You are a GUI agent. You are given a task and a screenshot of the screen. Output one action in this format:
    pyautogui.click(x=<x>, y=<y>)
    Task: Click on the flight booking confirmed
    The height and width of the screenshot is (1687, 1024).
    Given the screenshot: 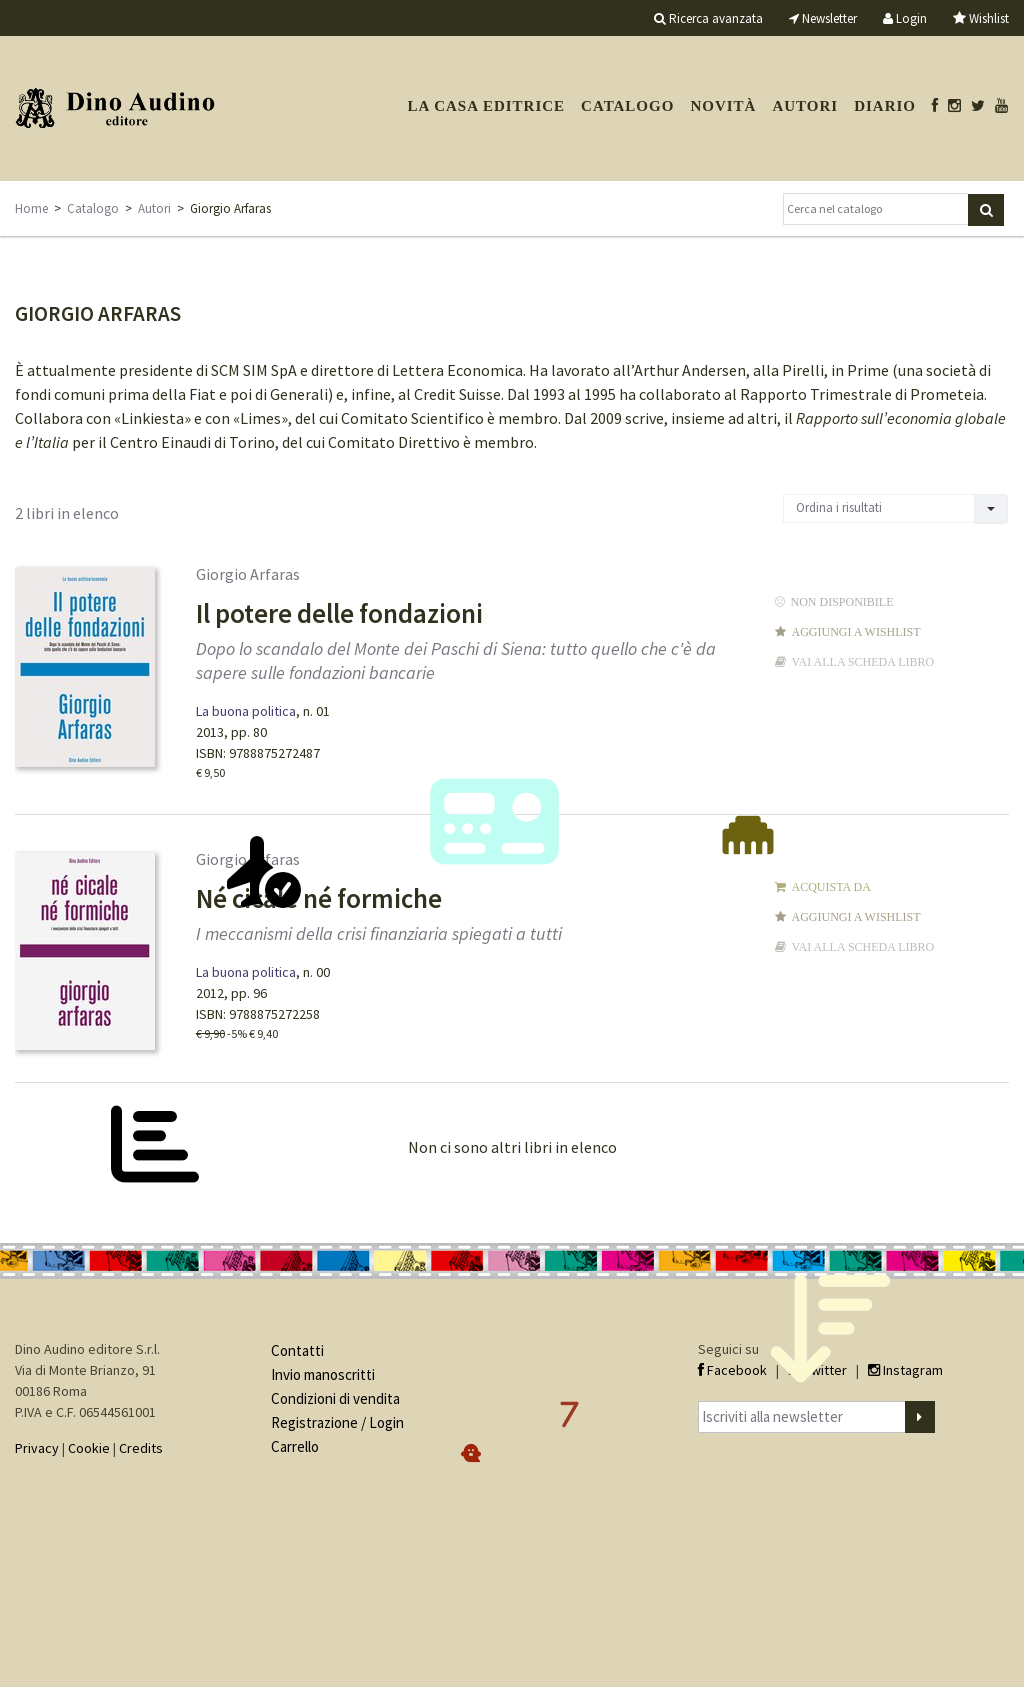 What is the action you would take?
    pyautogui.click(x=261, y=872)
    